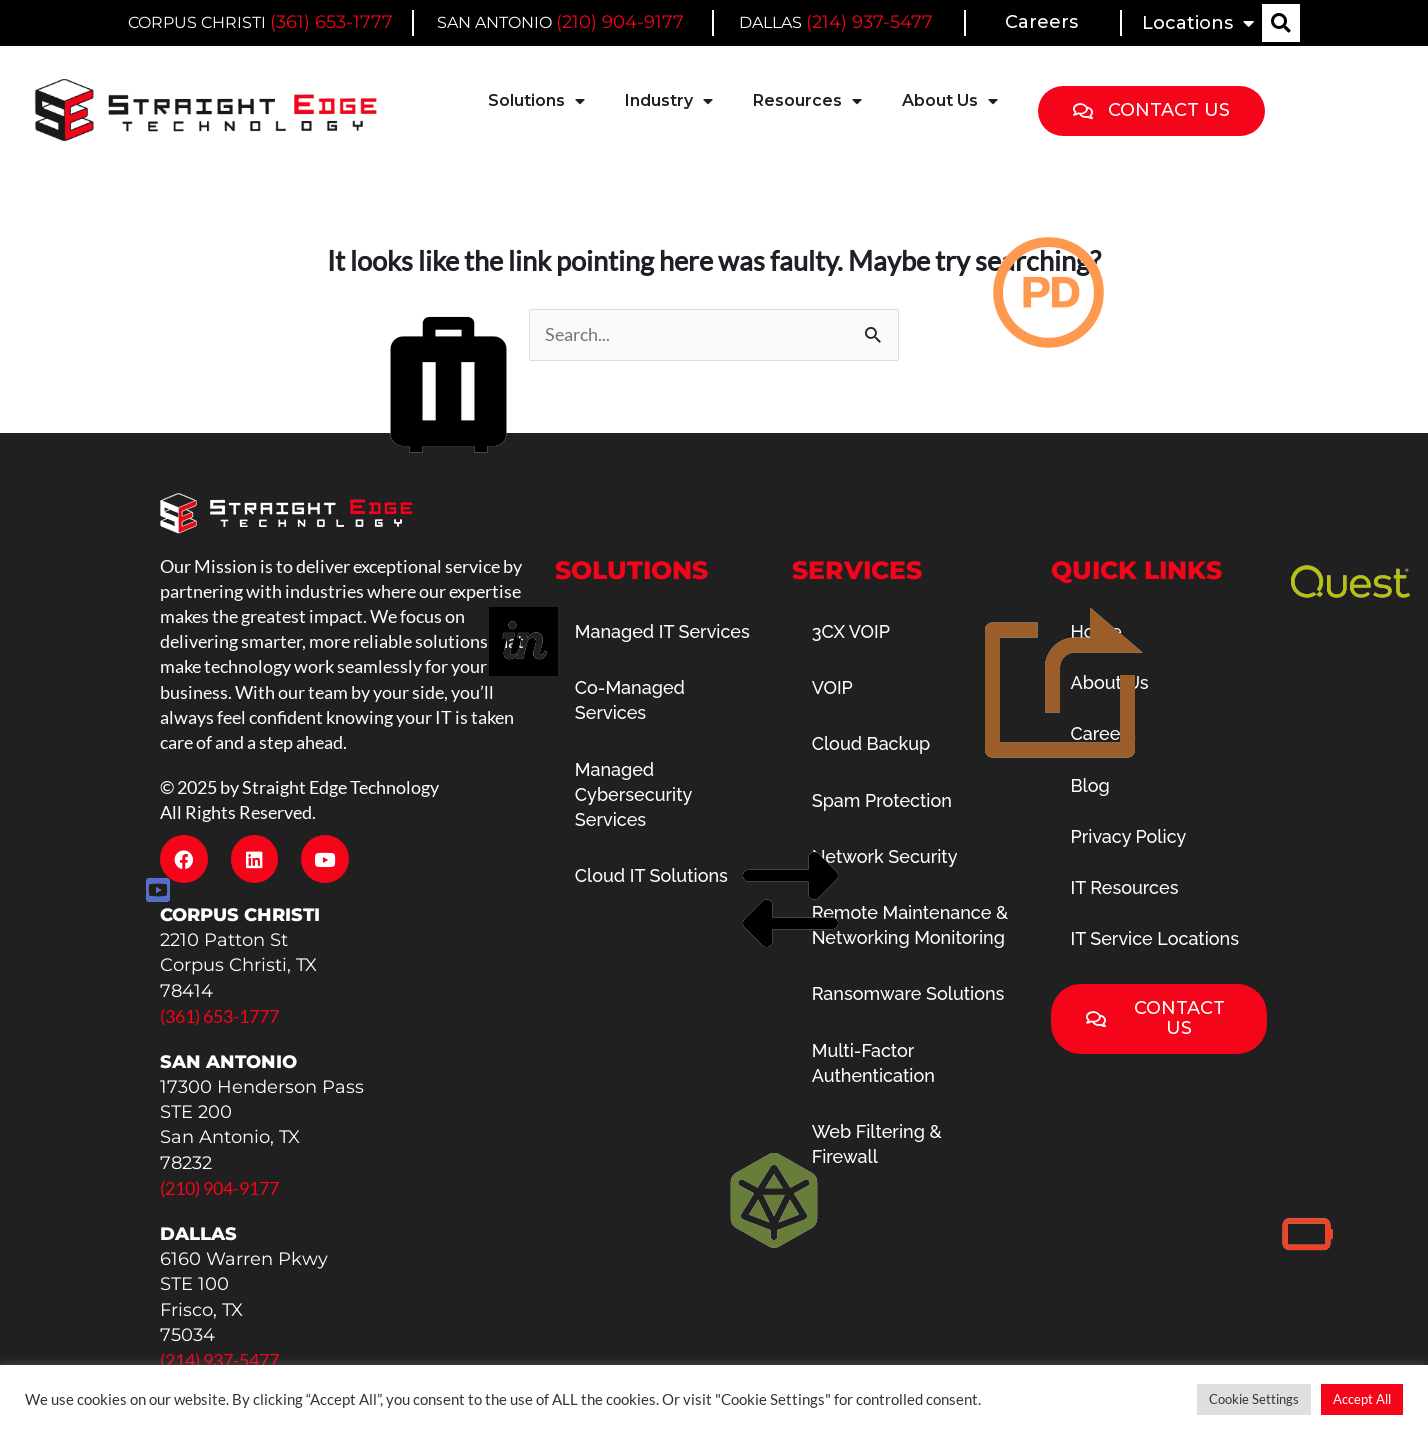 The width and height of the screenshot is (1428, 1434). I want to click on open YouTube app, so click(158, 890).